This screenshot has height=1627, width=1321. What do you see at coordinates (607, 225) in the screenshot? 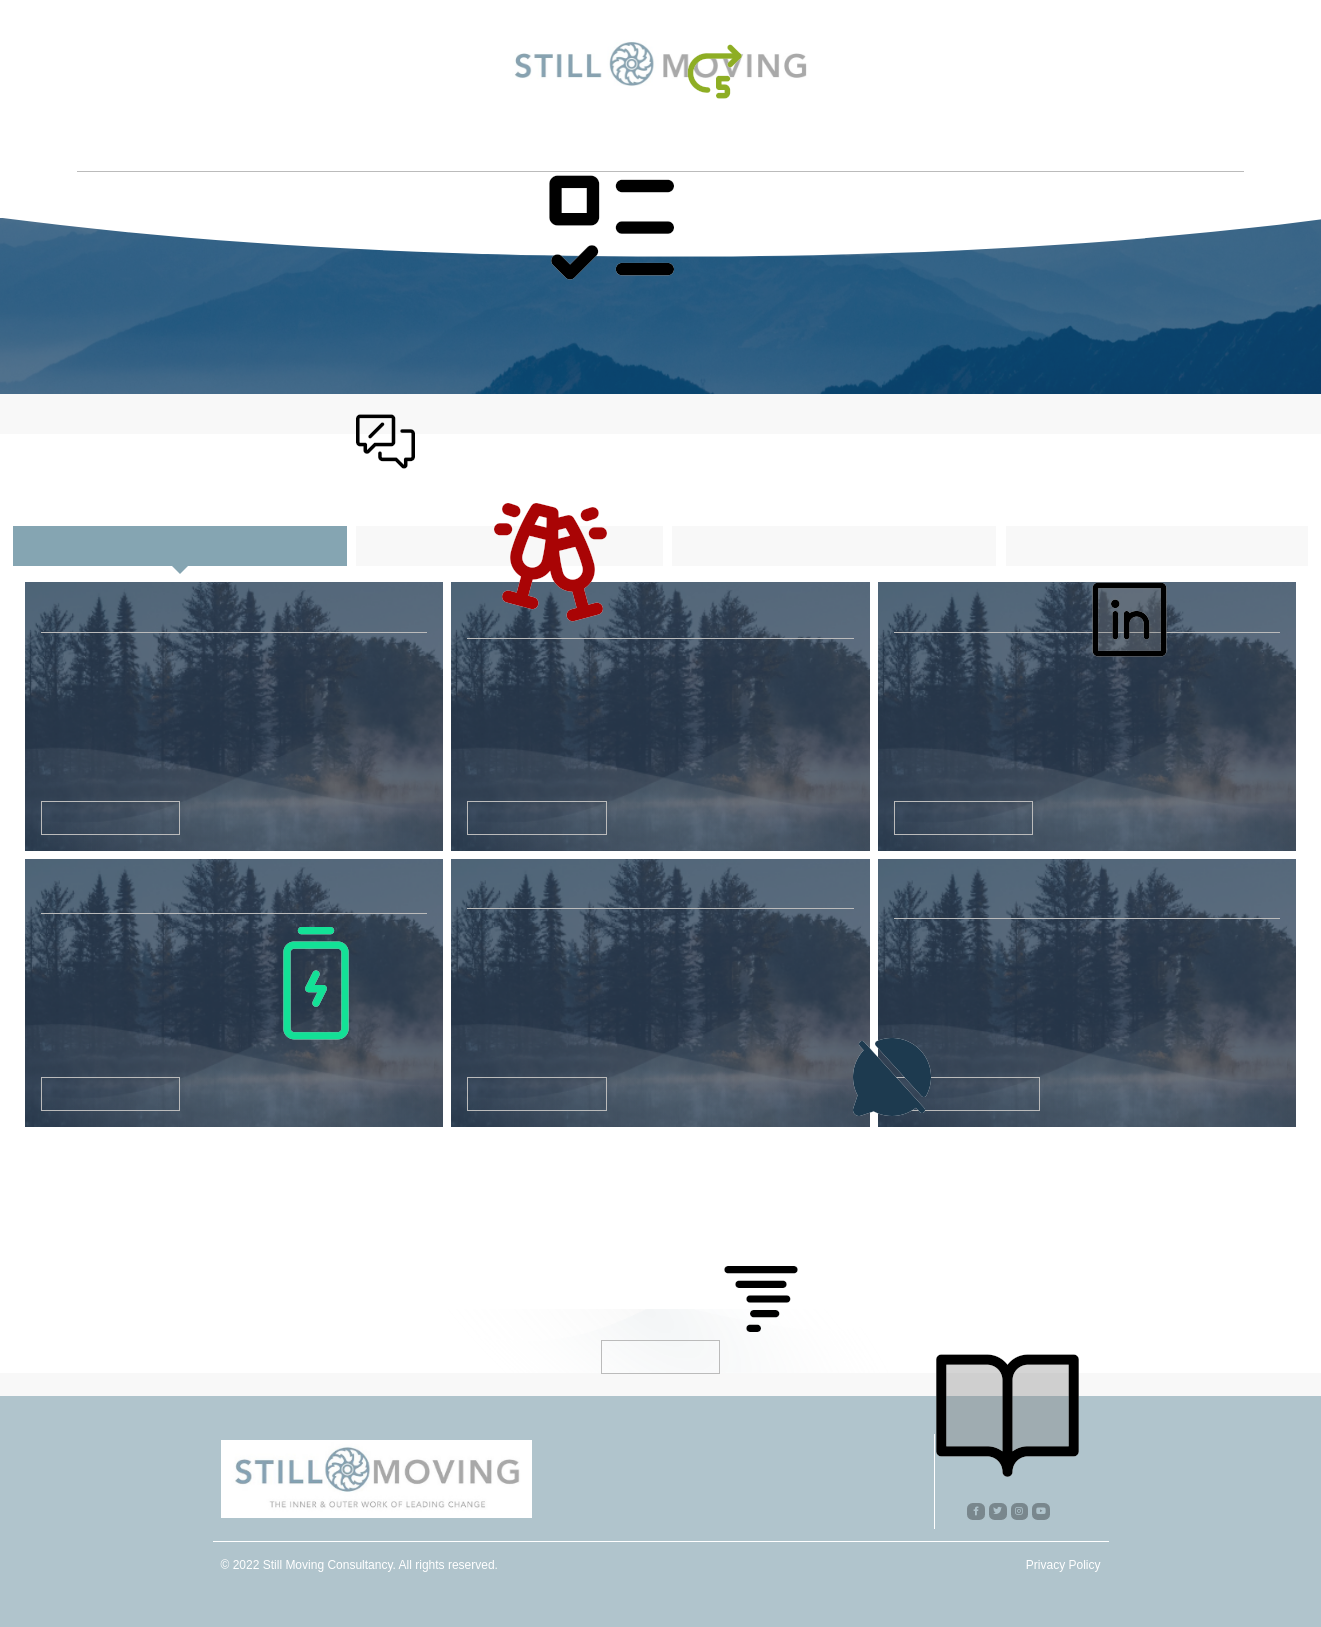
I see `view task list or checklist` at bounding box center [607, 225].